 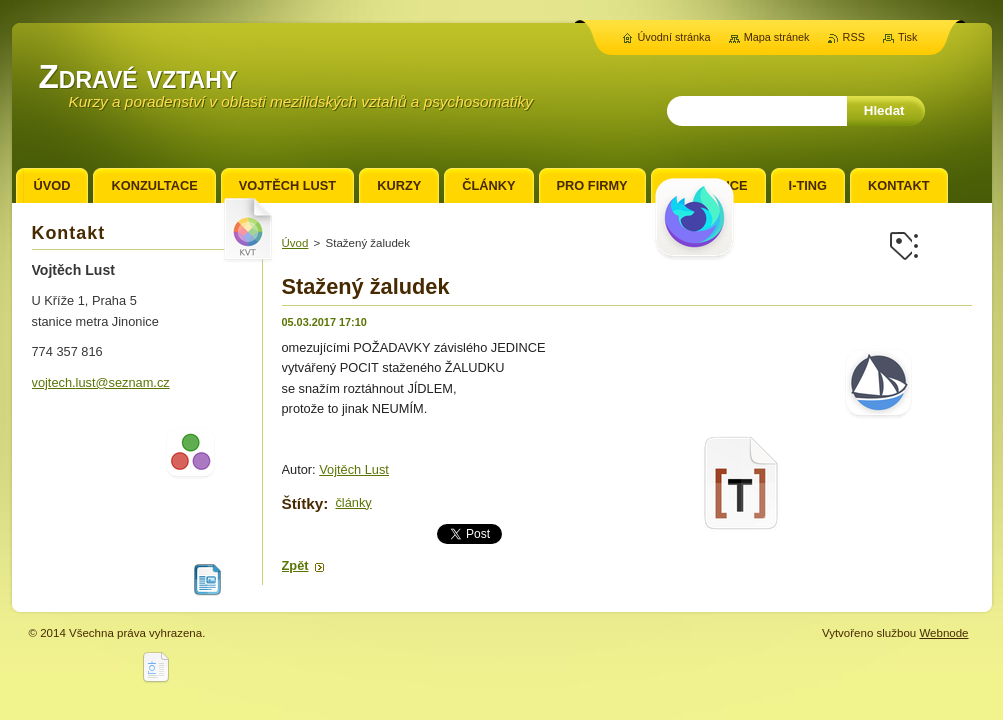 What do you see at coordinates (741, 483) in the screenshot?
I see `a toml configuration file` at bounding box center [741, 483].